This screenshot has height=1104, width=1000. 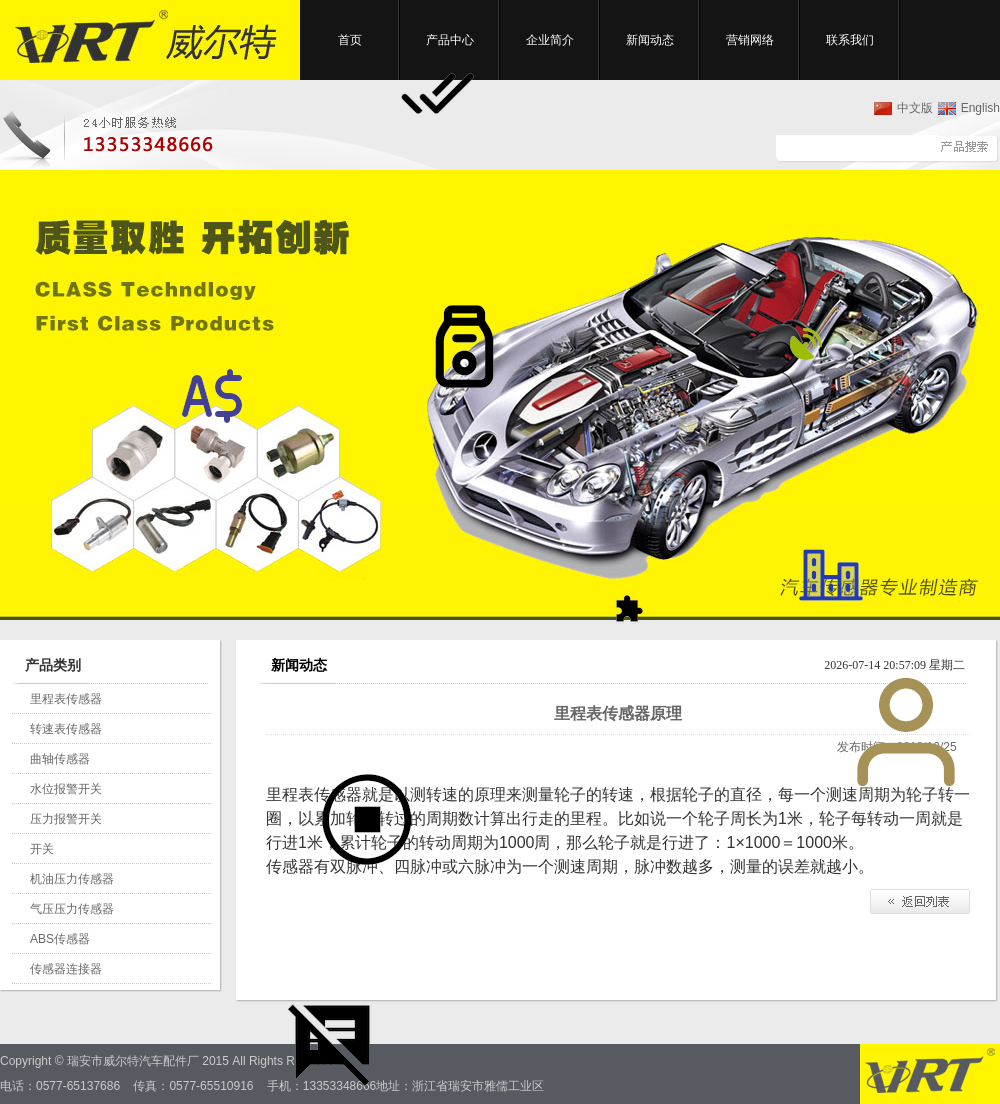 What do you see at coordinates (806, 344) in the screenshot?
I see `access satellite or broadcast settings` at bounding box center [806, 344].